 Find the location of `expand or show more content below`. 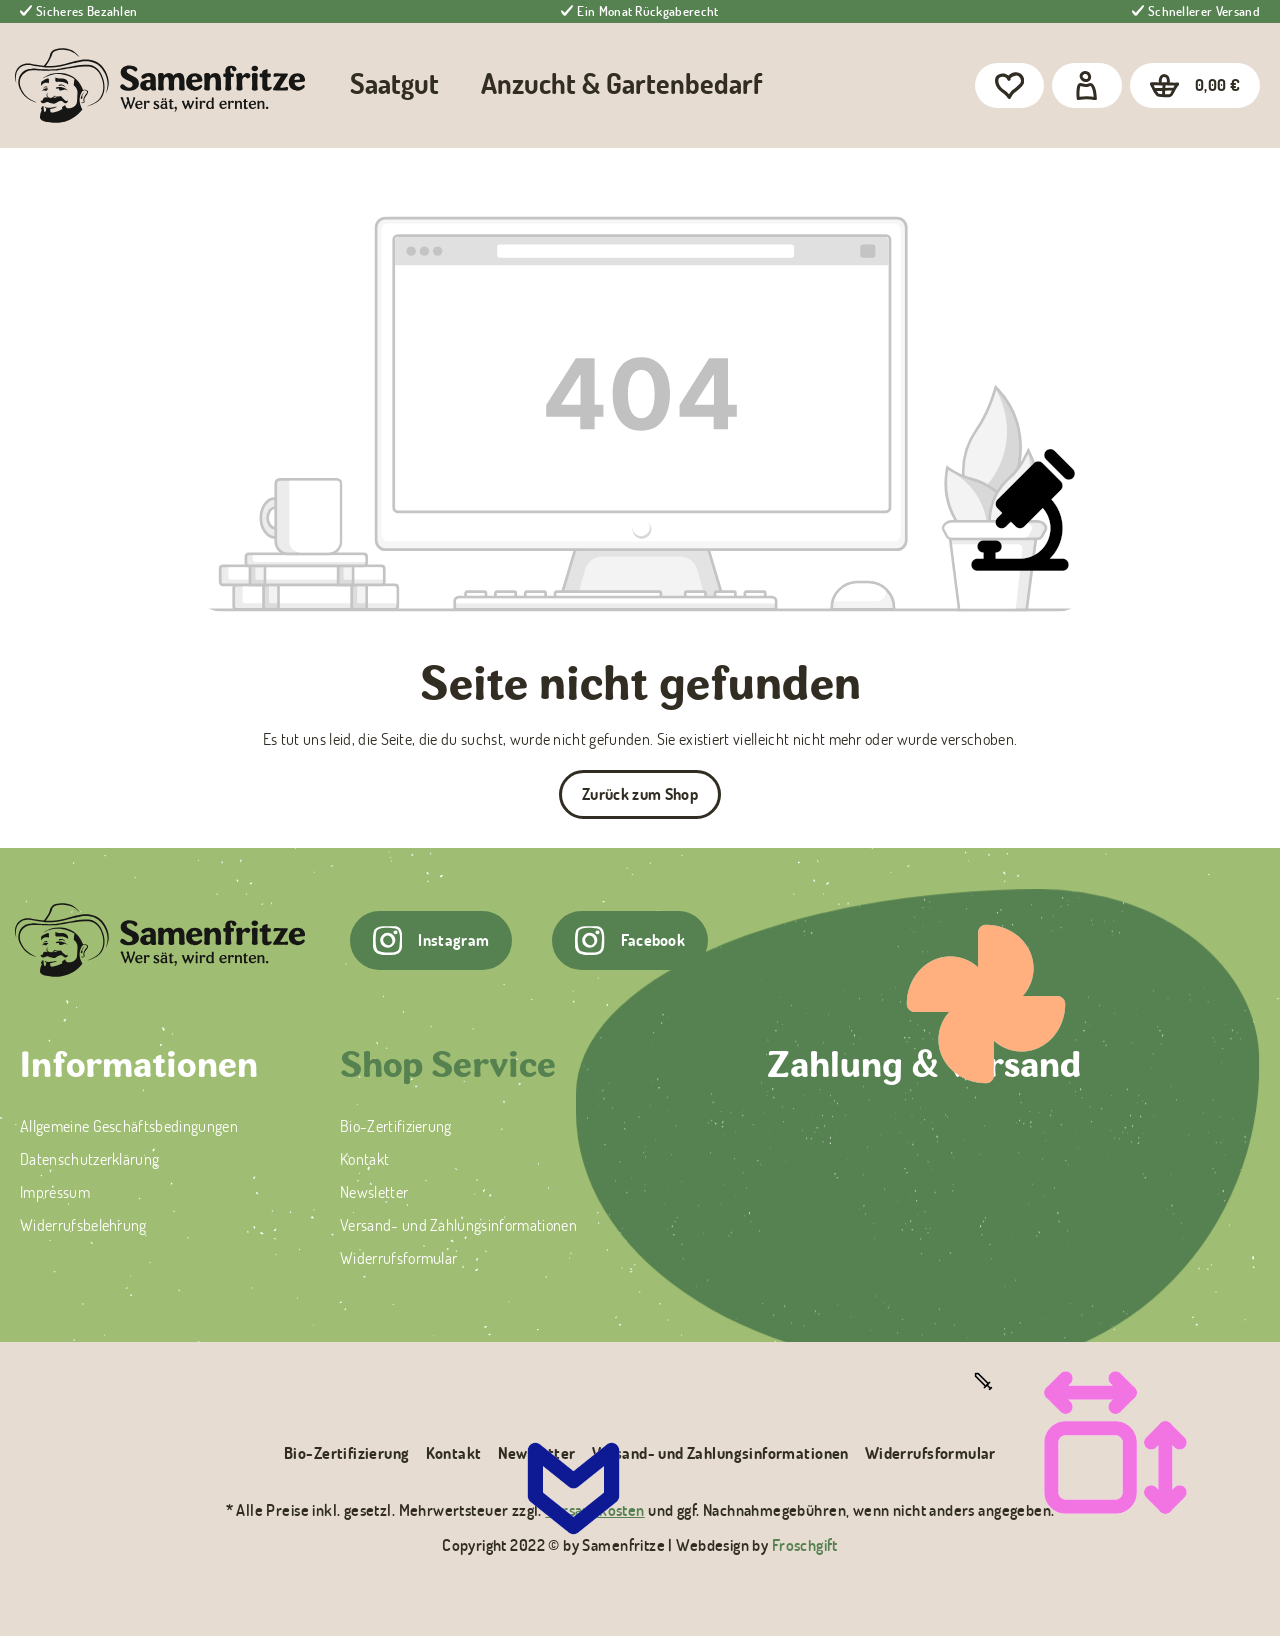

expand or show more content below is located at coordinates (573, 1488).